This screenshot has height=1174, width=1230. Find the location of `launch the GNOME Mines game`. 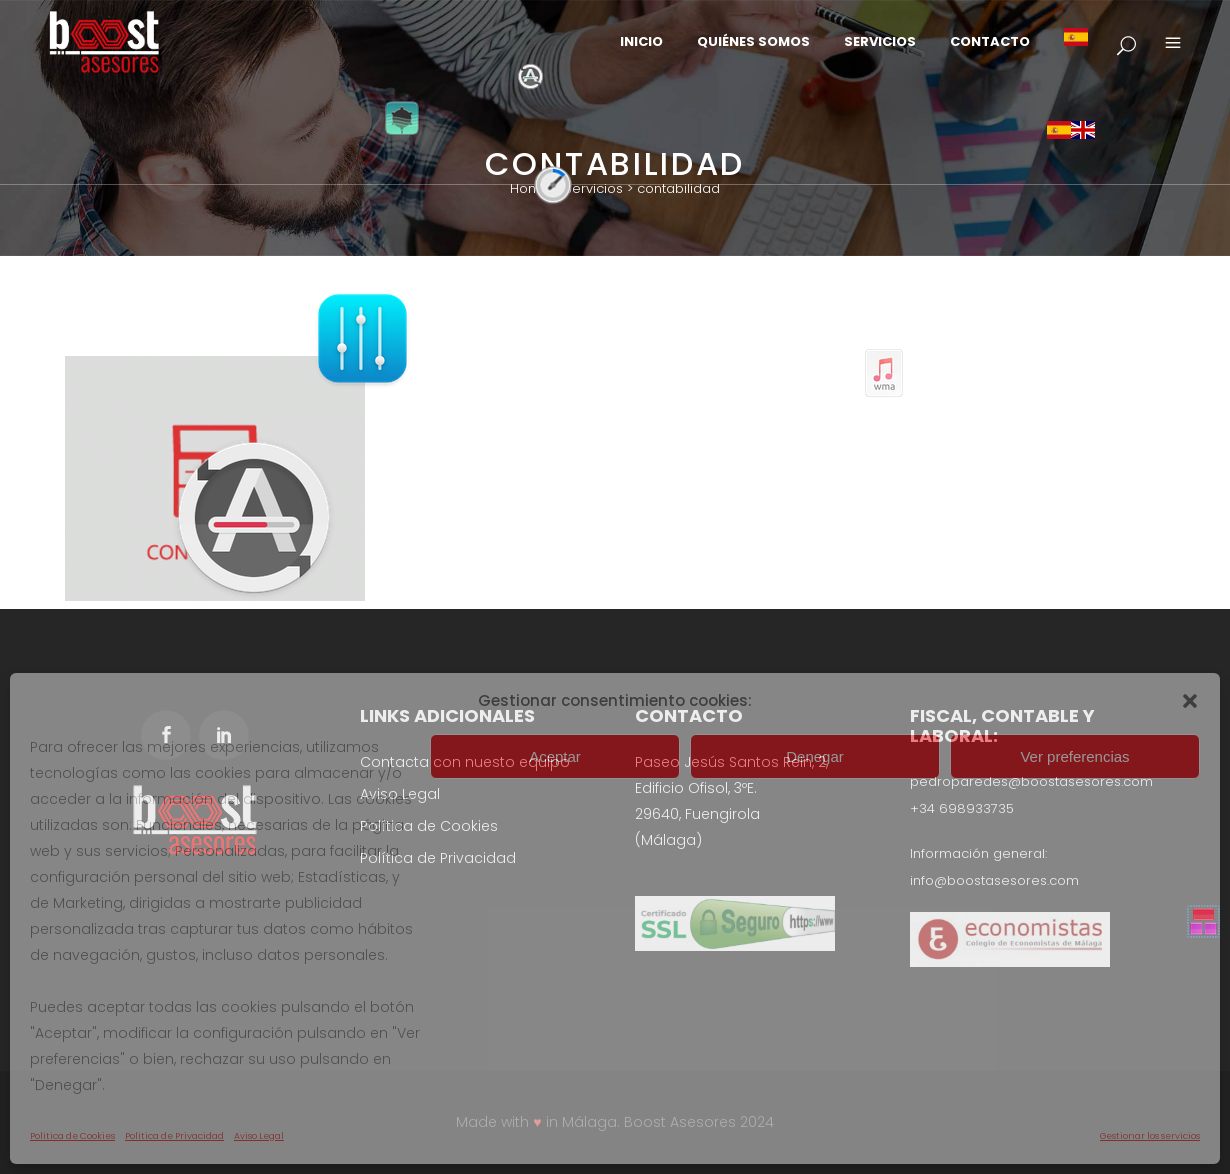

launch the GNOME Mines game is located at coordinates (402, 118).